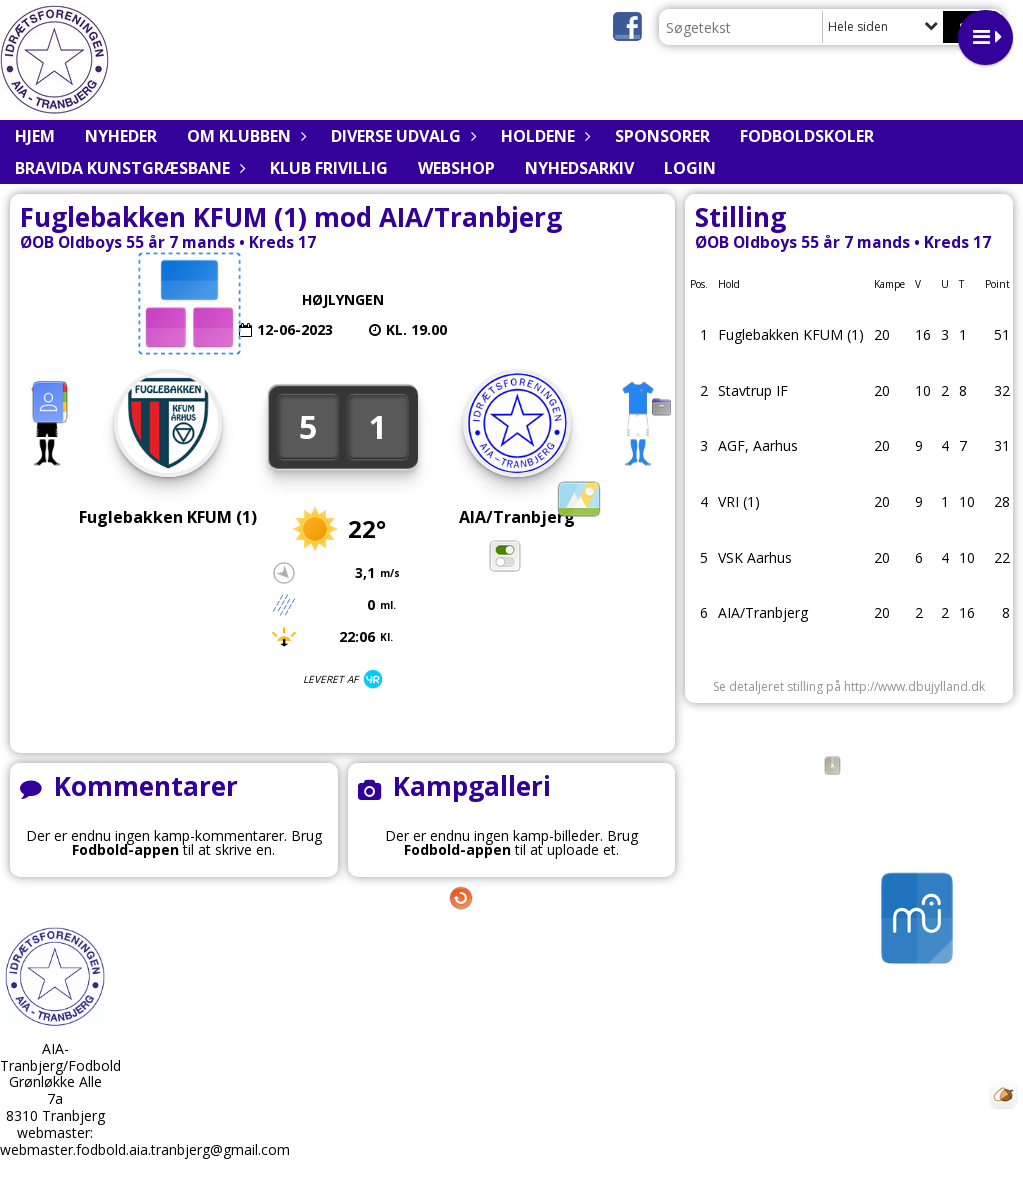 The width and height of the screenshot is (1023, 1179). I want to click on open livepatch settings to manage kernel updates, so click(461, 898).